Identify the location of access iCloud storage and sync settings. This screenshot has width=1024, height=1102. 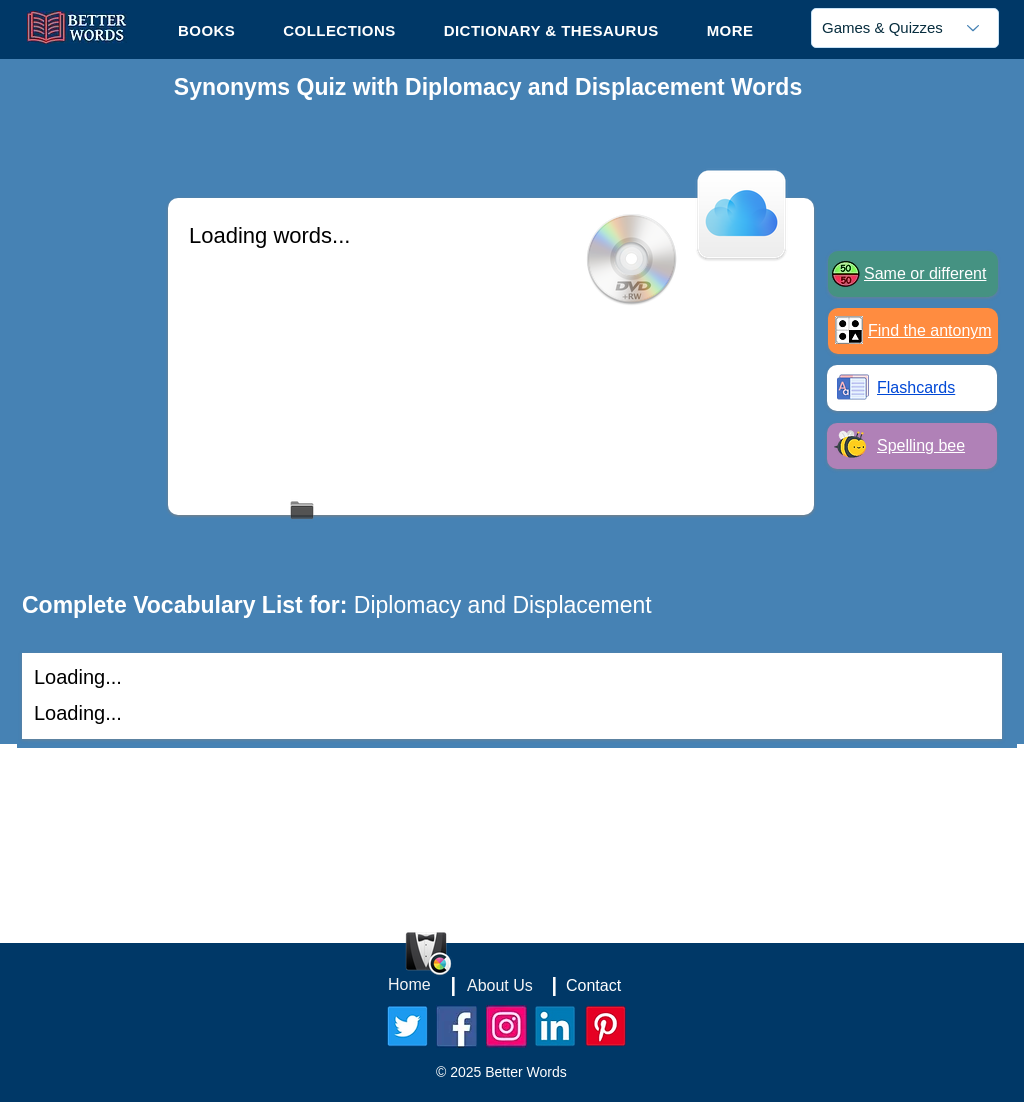
(741, 214).